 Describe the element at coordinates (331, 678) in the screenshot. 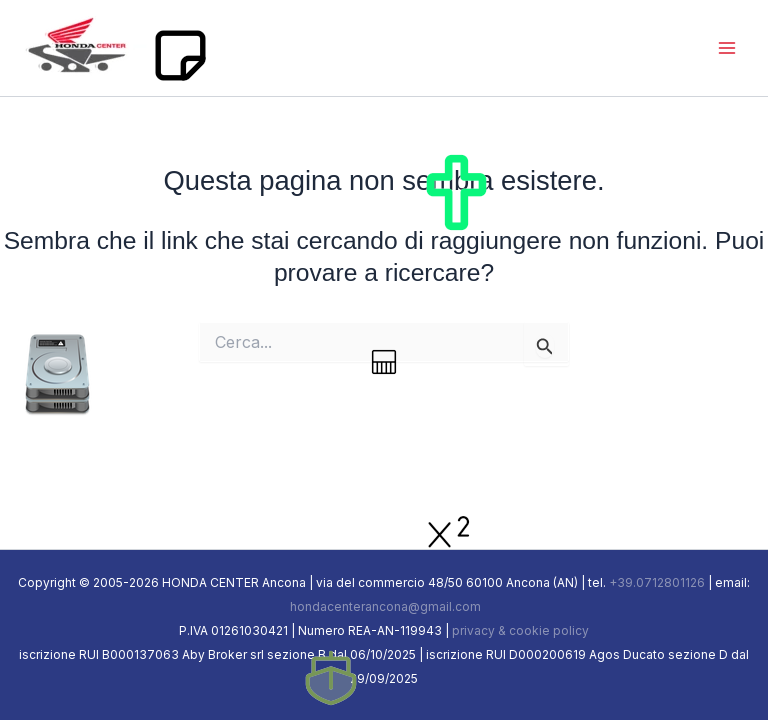

I see `access boat or marine transportation options` at that location.